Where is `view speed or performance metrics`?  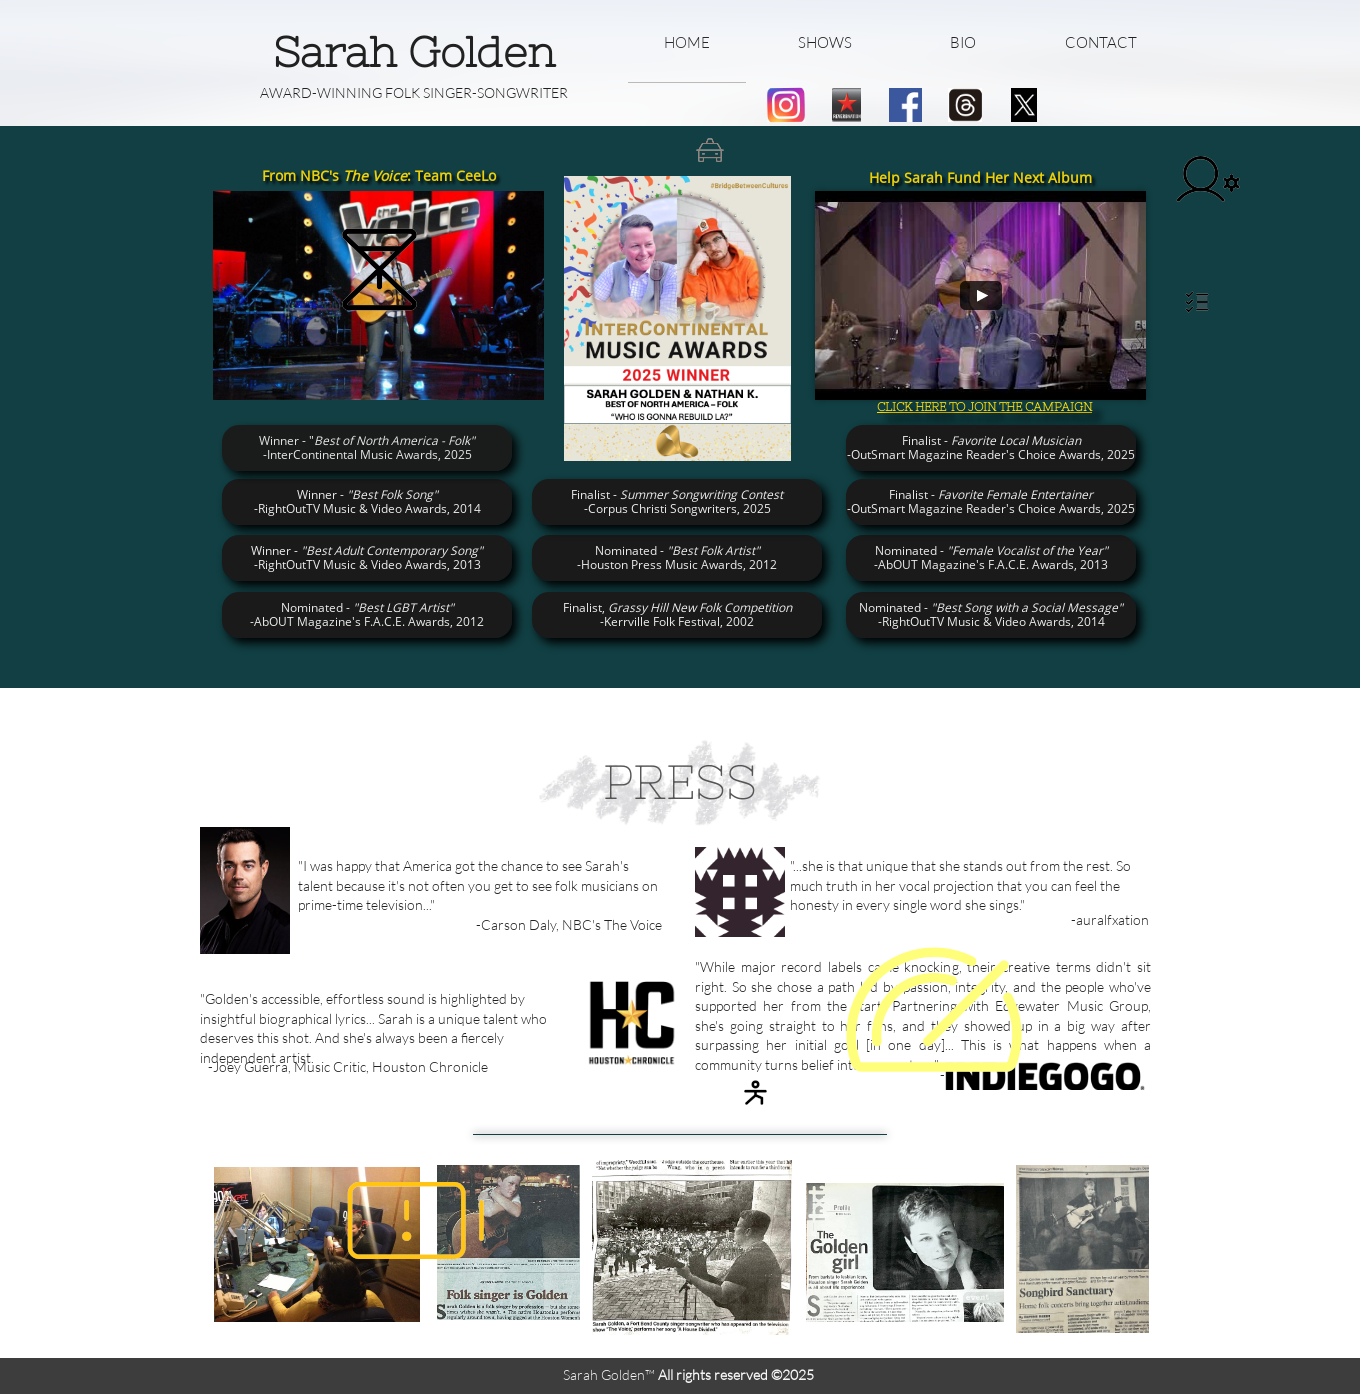
view speed or performance metrics is located at coordinates (934, 1016).